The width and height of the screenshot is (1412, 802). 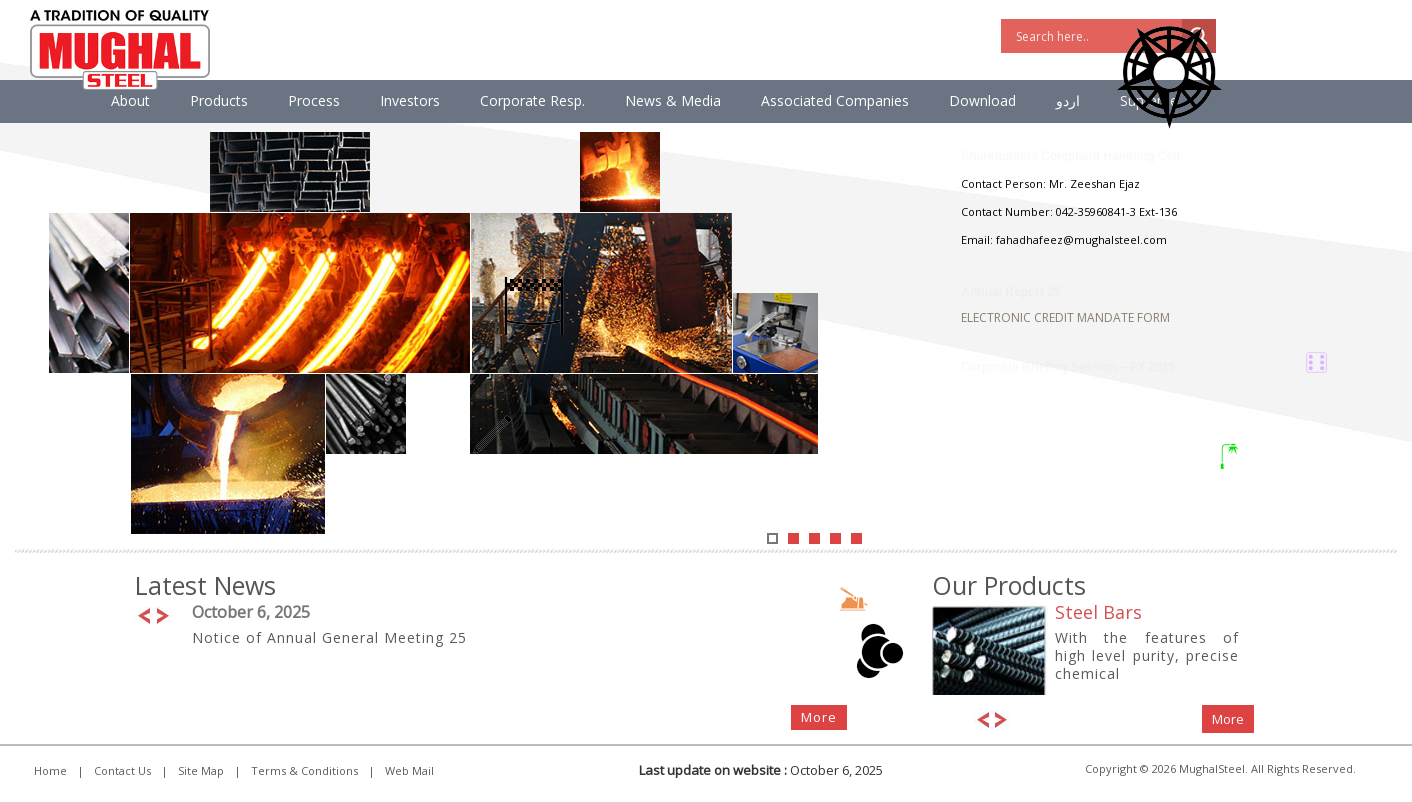 What do you see at coordinates (1169, 77) in the screenshot?
I see `indicates occult or mystical game element` at bounding box center [1169, 77].